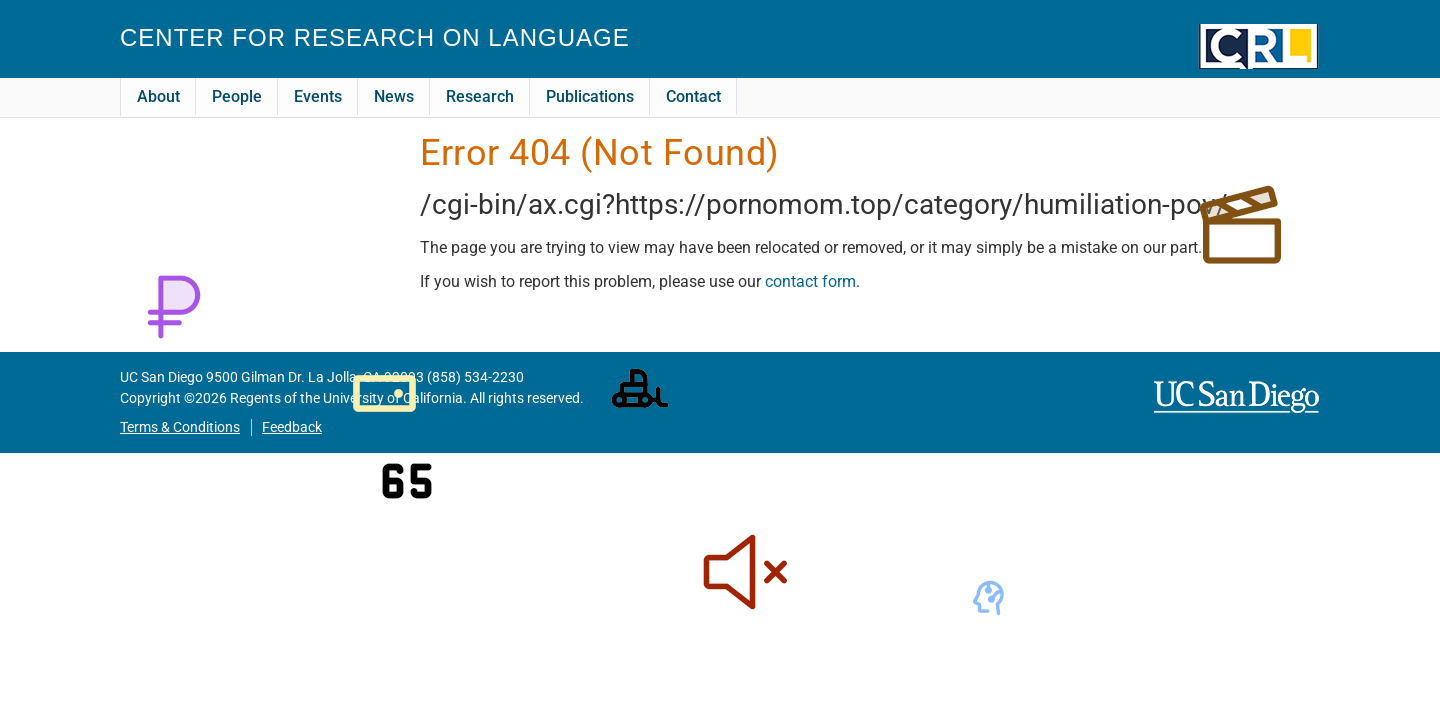 This screenshot has height=720, width=1440. Describe the element at coordinates (174, 307) in the screenshot. I see `view price in russian rubles` at that location.